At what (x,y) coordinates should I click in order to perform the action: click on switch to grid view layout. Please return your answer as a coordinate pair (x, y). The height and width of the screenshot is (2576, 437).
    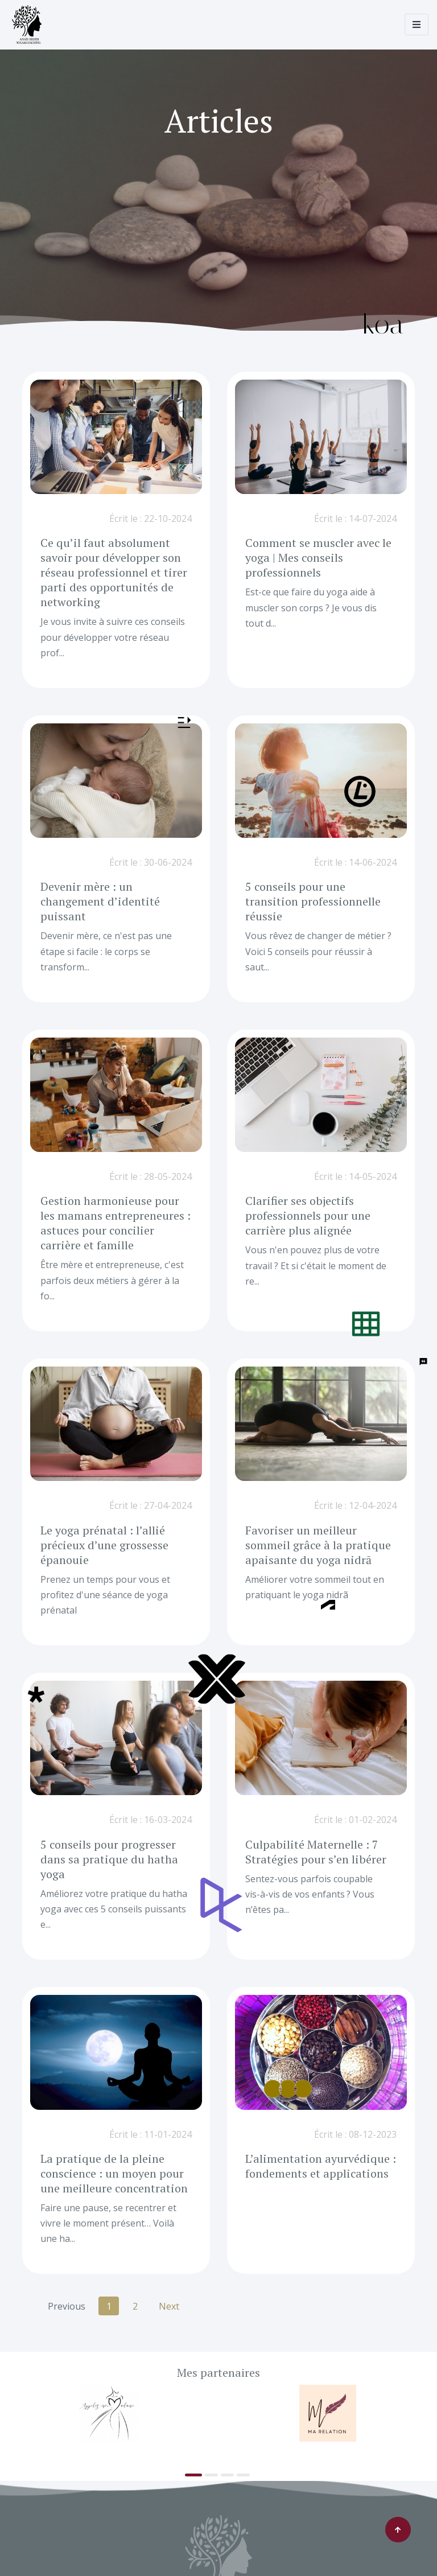
    Looking at the image, I should click on (366, 1324).